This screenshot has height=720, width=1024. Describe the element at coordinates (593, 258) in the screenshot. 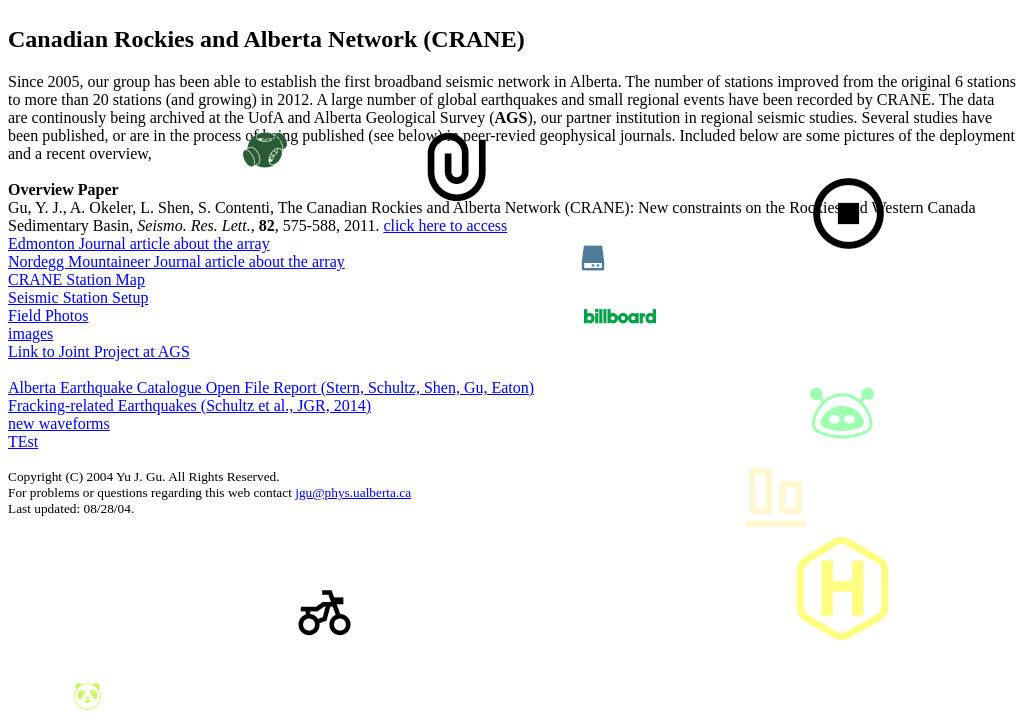

I see `access external storage or hard drive` at that location.